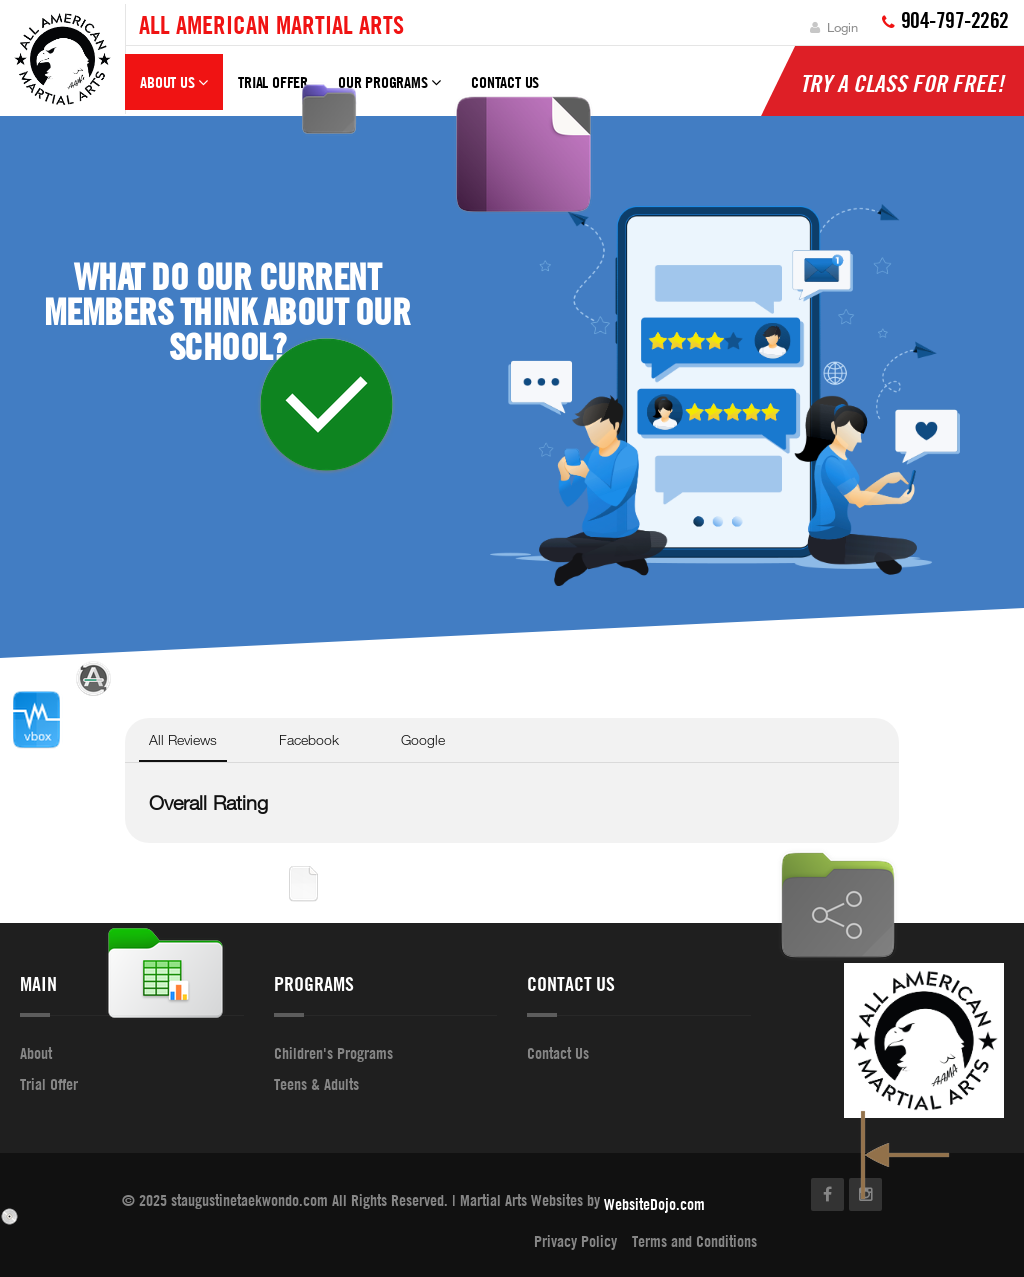  Describe the element at coordinates (523, 149) in the screenshot. I see `change desktop wallpaper settings` at that location.